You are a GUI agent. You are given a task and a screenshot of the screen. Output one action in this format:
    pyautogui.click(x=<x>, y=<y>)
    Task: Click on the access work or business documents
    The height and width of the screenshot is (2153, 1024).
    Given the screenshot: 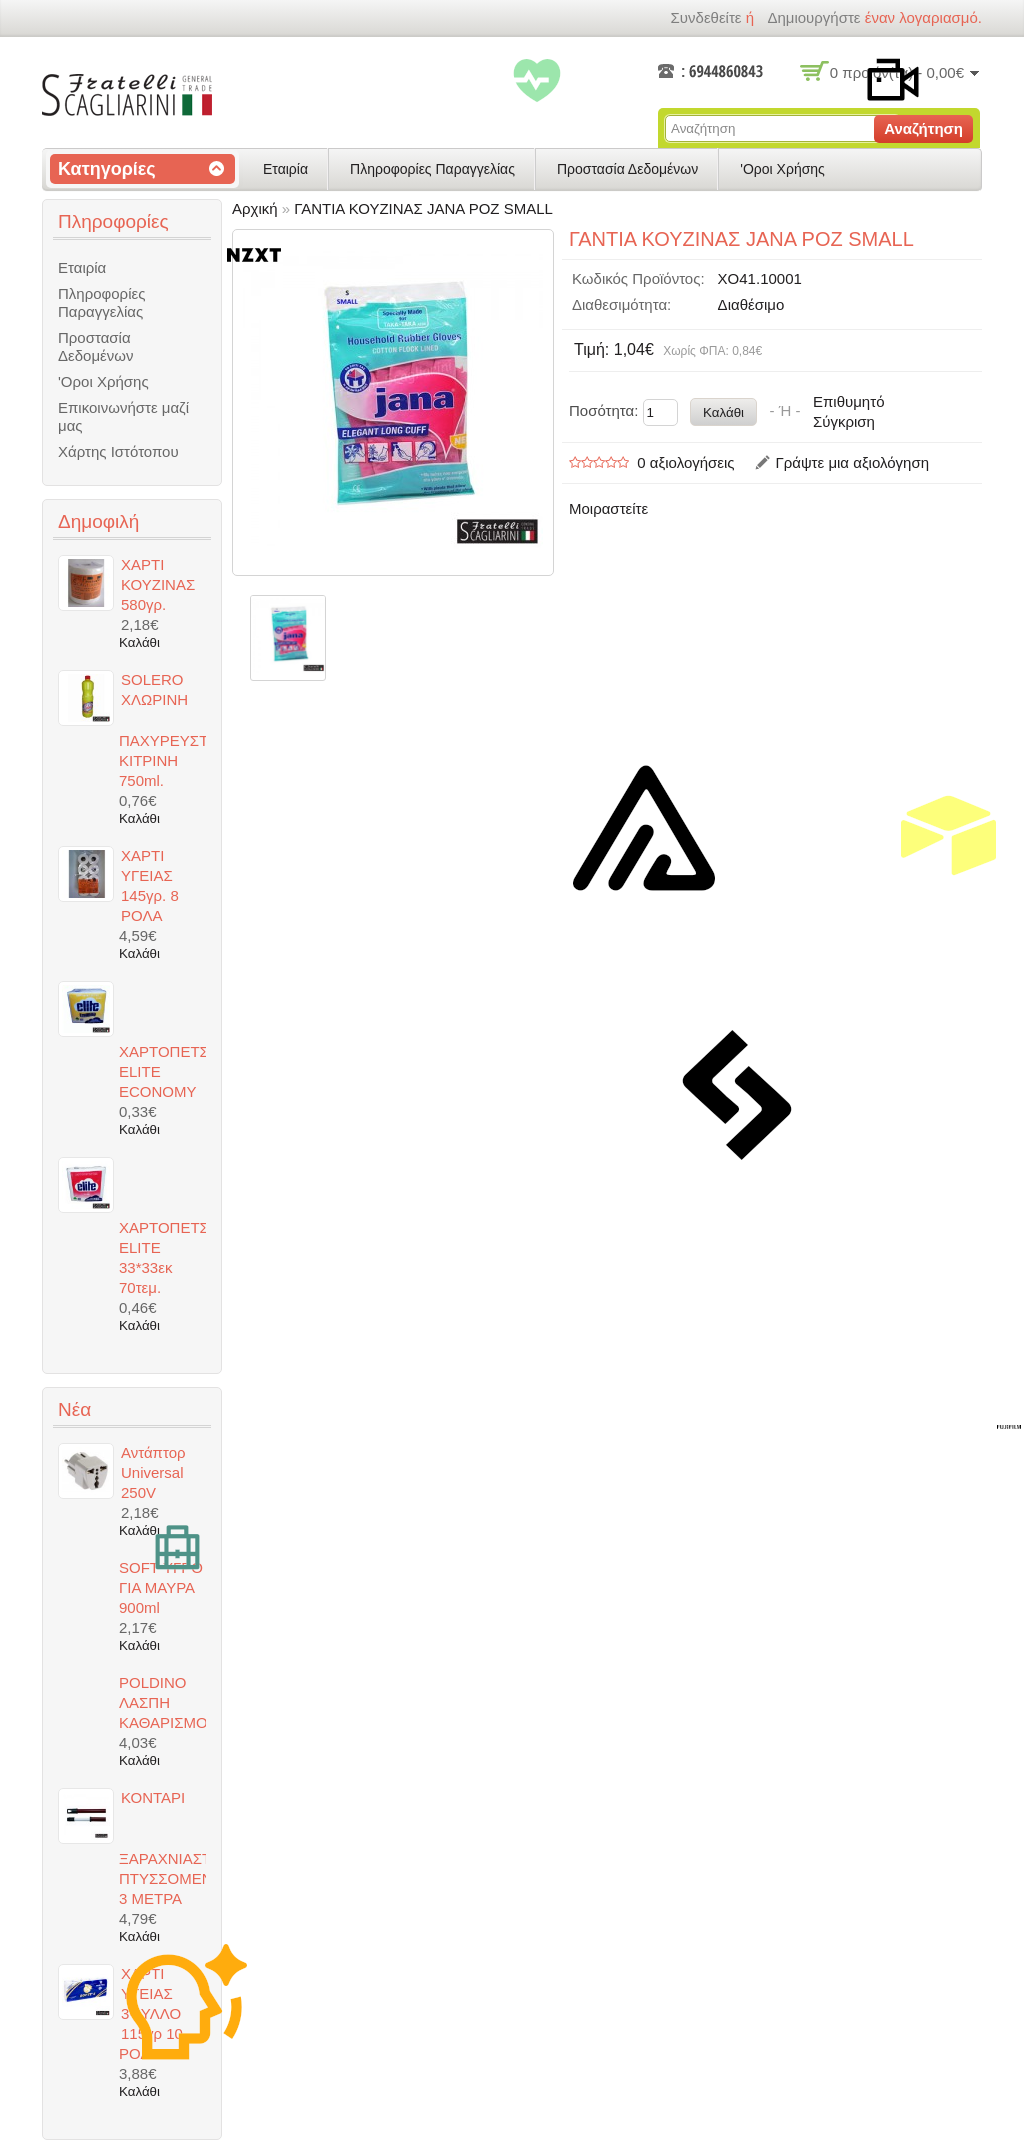 What is the action you would take?
    pyautogui.click(x=177, y=1549)
    